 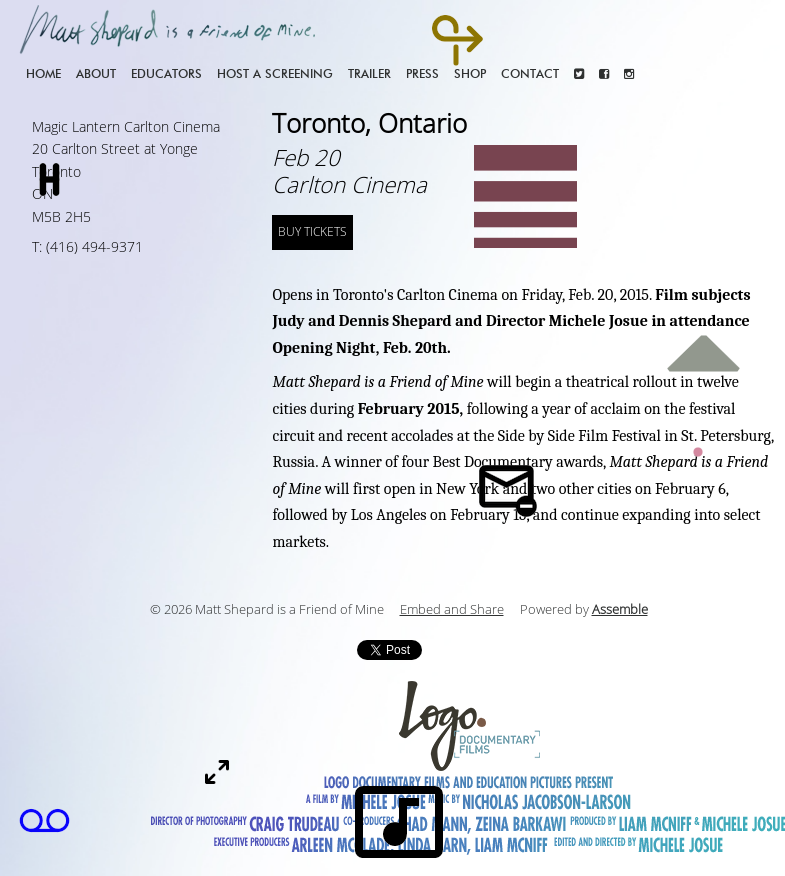 What do you see at coordinates (44, 820) in the screenshot?
I see `access voicemail messages` at bounding box center [44, 820].